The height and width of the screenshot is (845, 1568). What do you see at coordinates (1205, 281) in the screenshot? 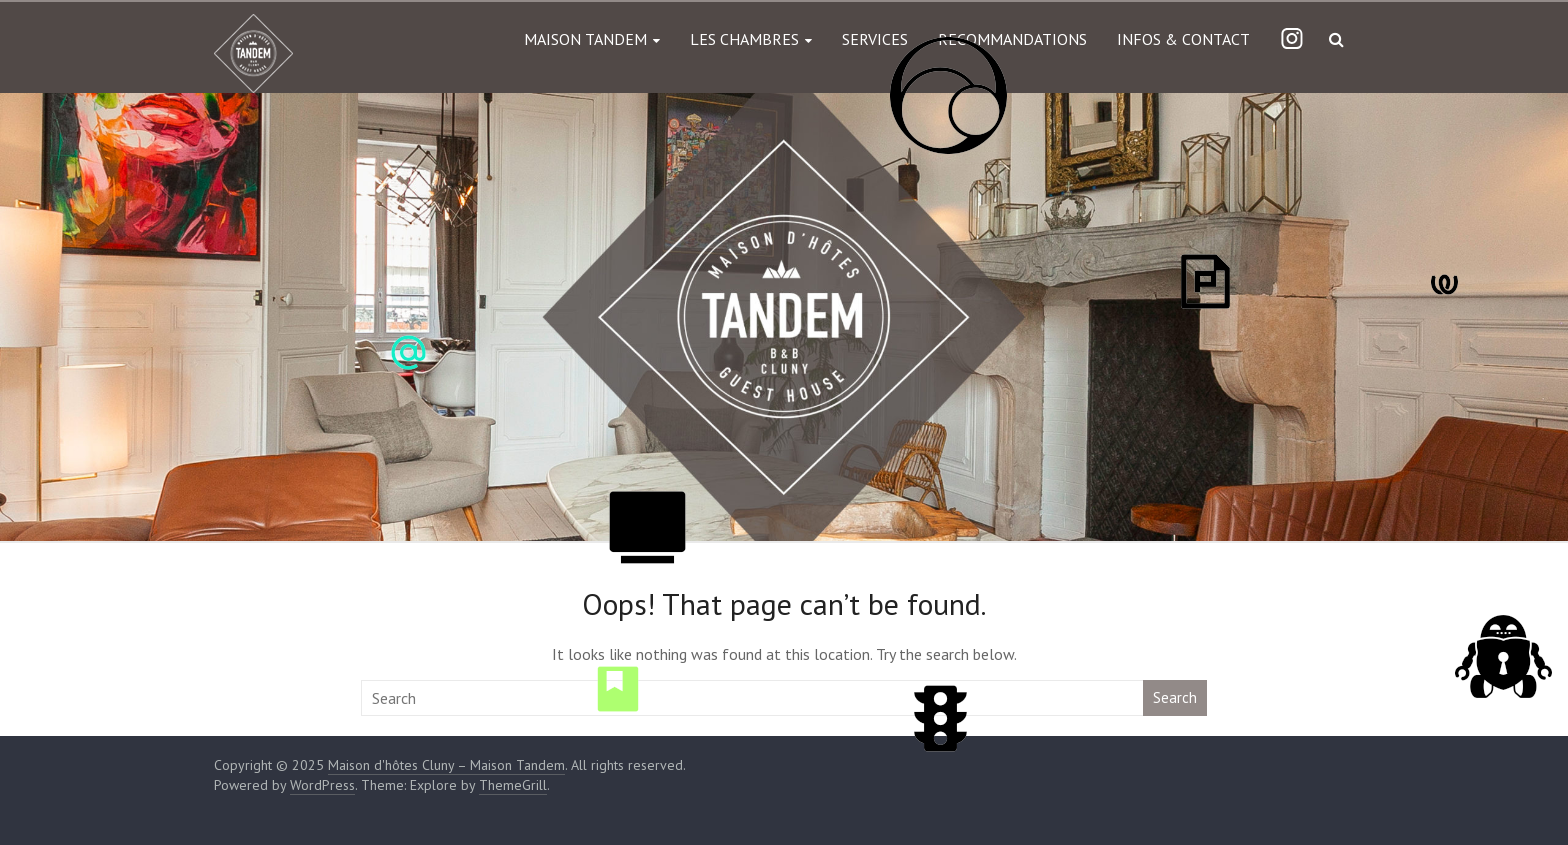
I see `open a PowerPoint presentation file` at bounding box center [1205, 281].